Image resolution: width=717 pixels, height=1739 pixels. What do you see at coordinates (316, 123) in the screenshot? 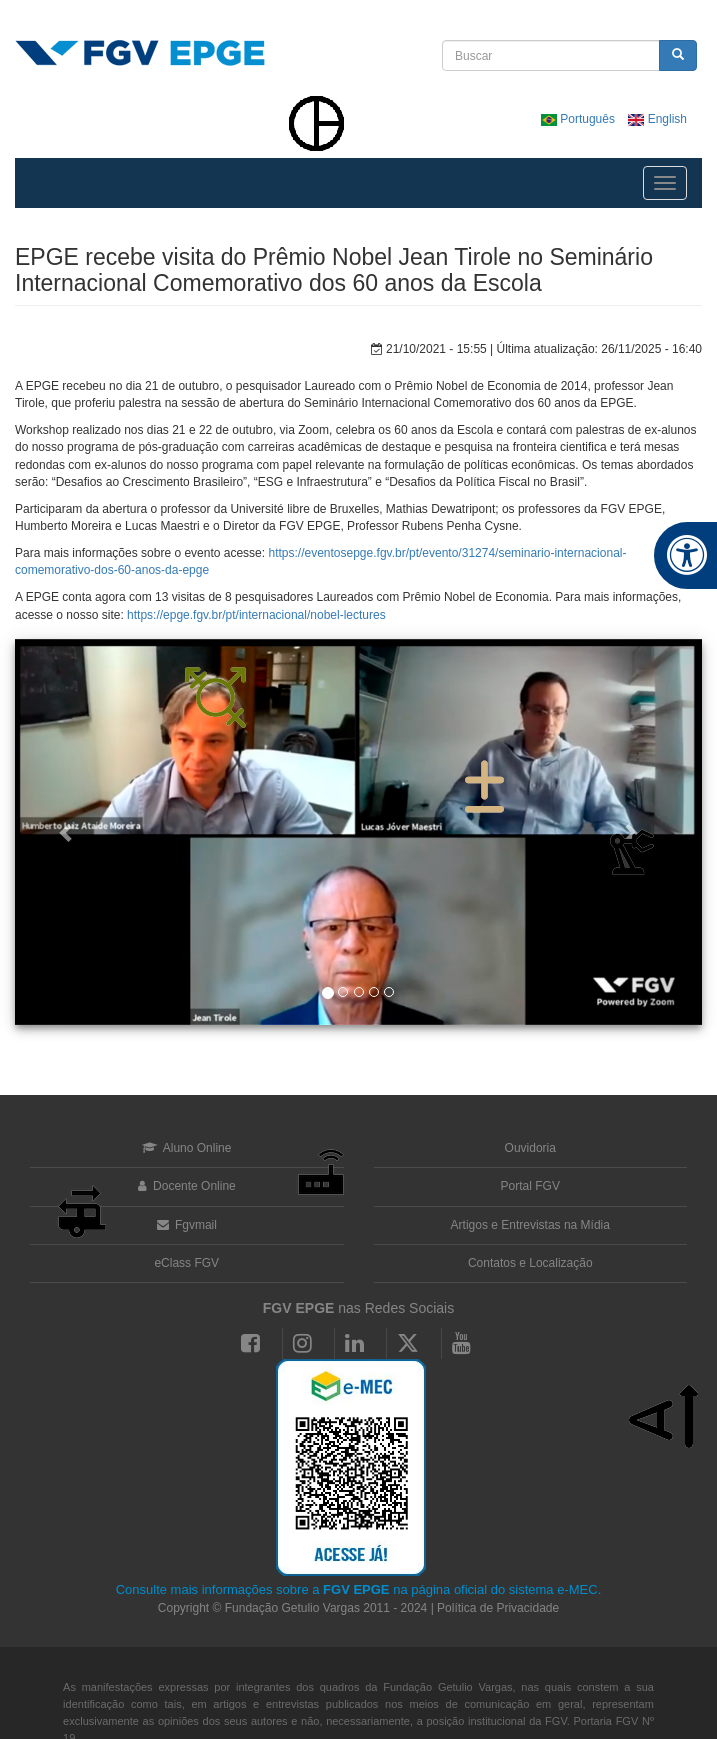
I see `view data breakdown or statistics` at bounding box center [316, 123].